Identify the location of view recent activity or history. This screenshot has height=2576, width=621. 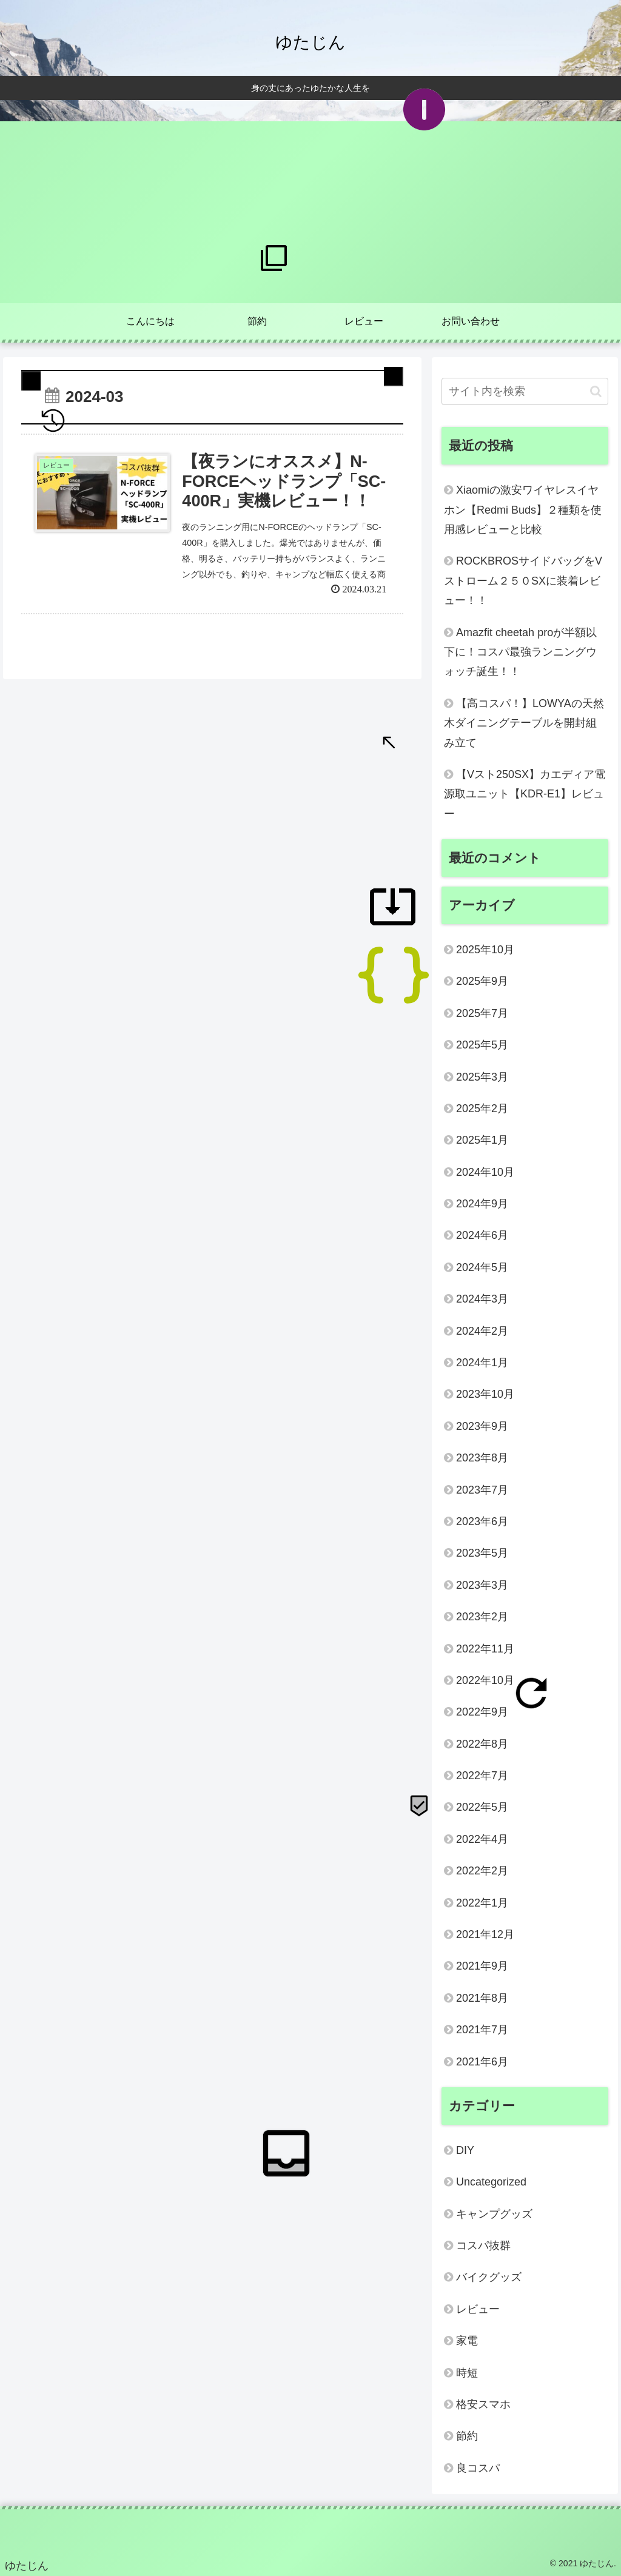
(53, 420).